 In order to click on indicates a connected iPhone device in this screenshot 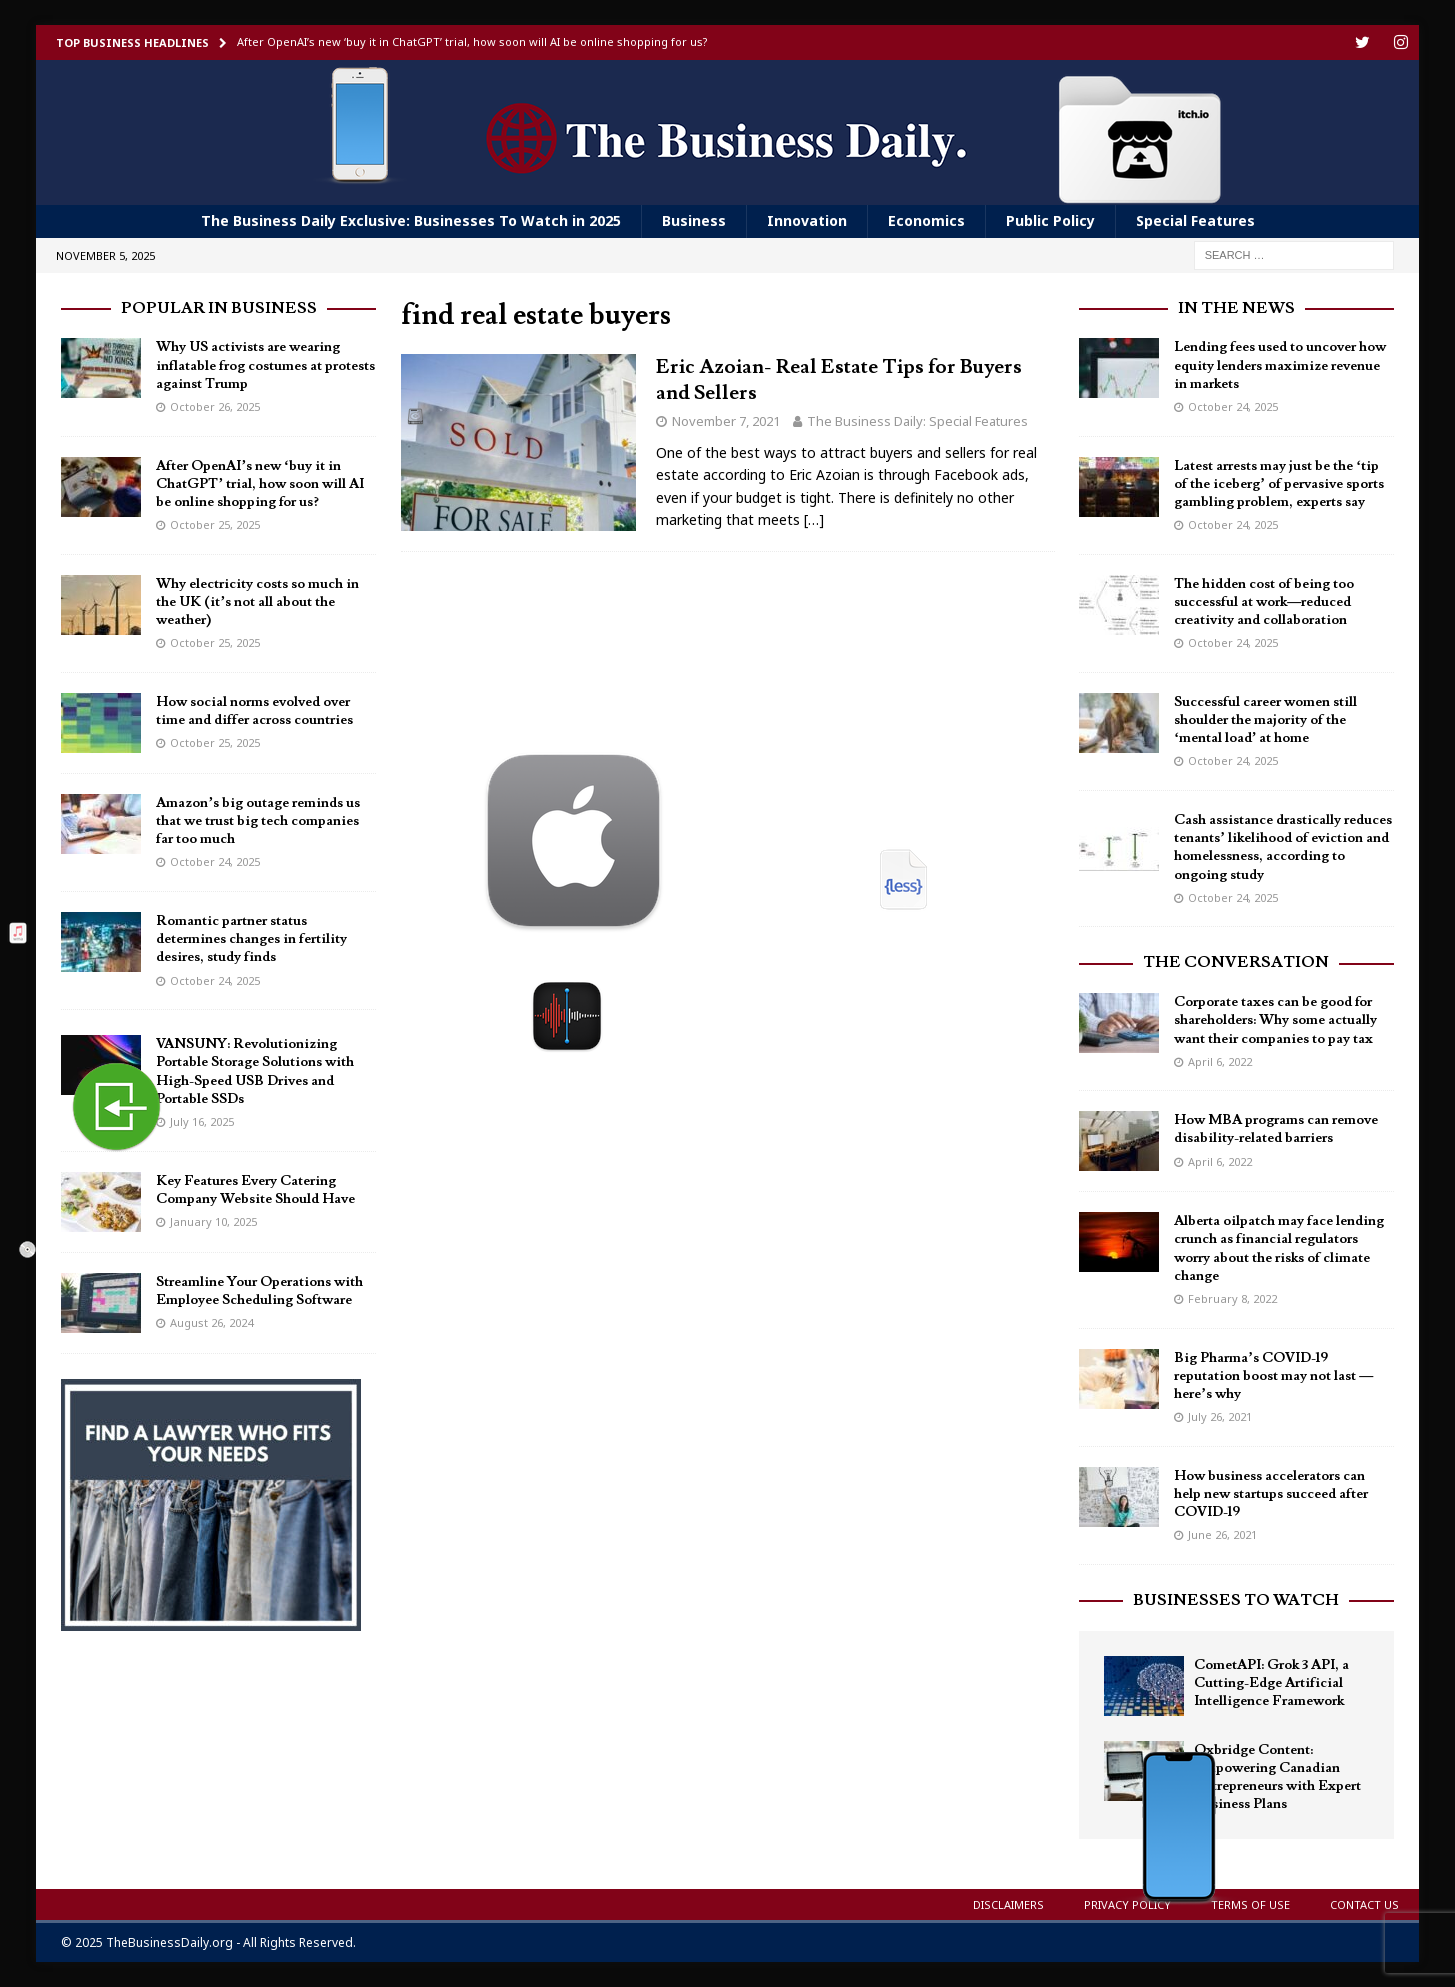, I will do `click(1179, 1829)`.